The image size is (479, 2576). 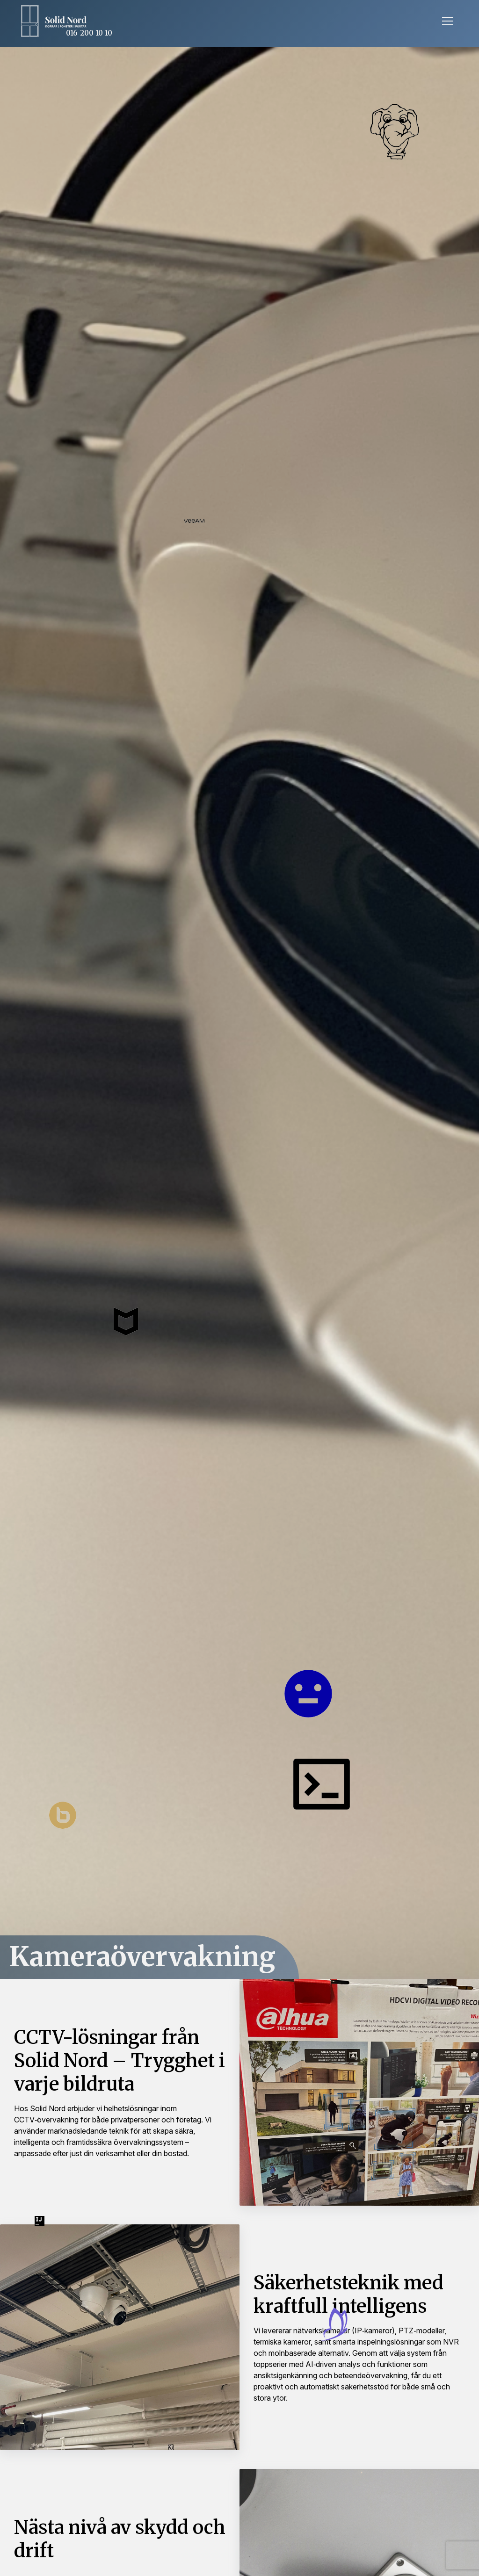 What do you see at coordinates (308, 1694) in the screenshot?
I see `indicates neutral feedback or rating` at bounding box center [308, 1694].